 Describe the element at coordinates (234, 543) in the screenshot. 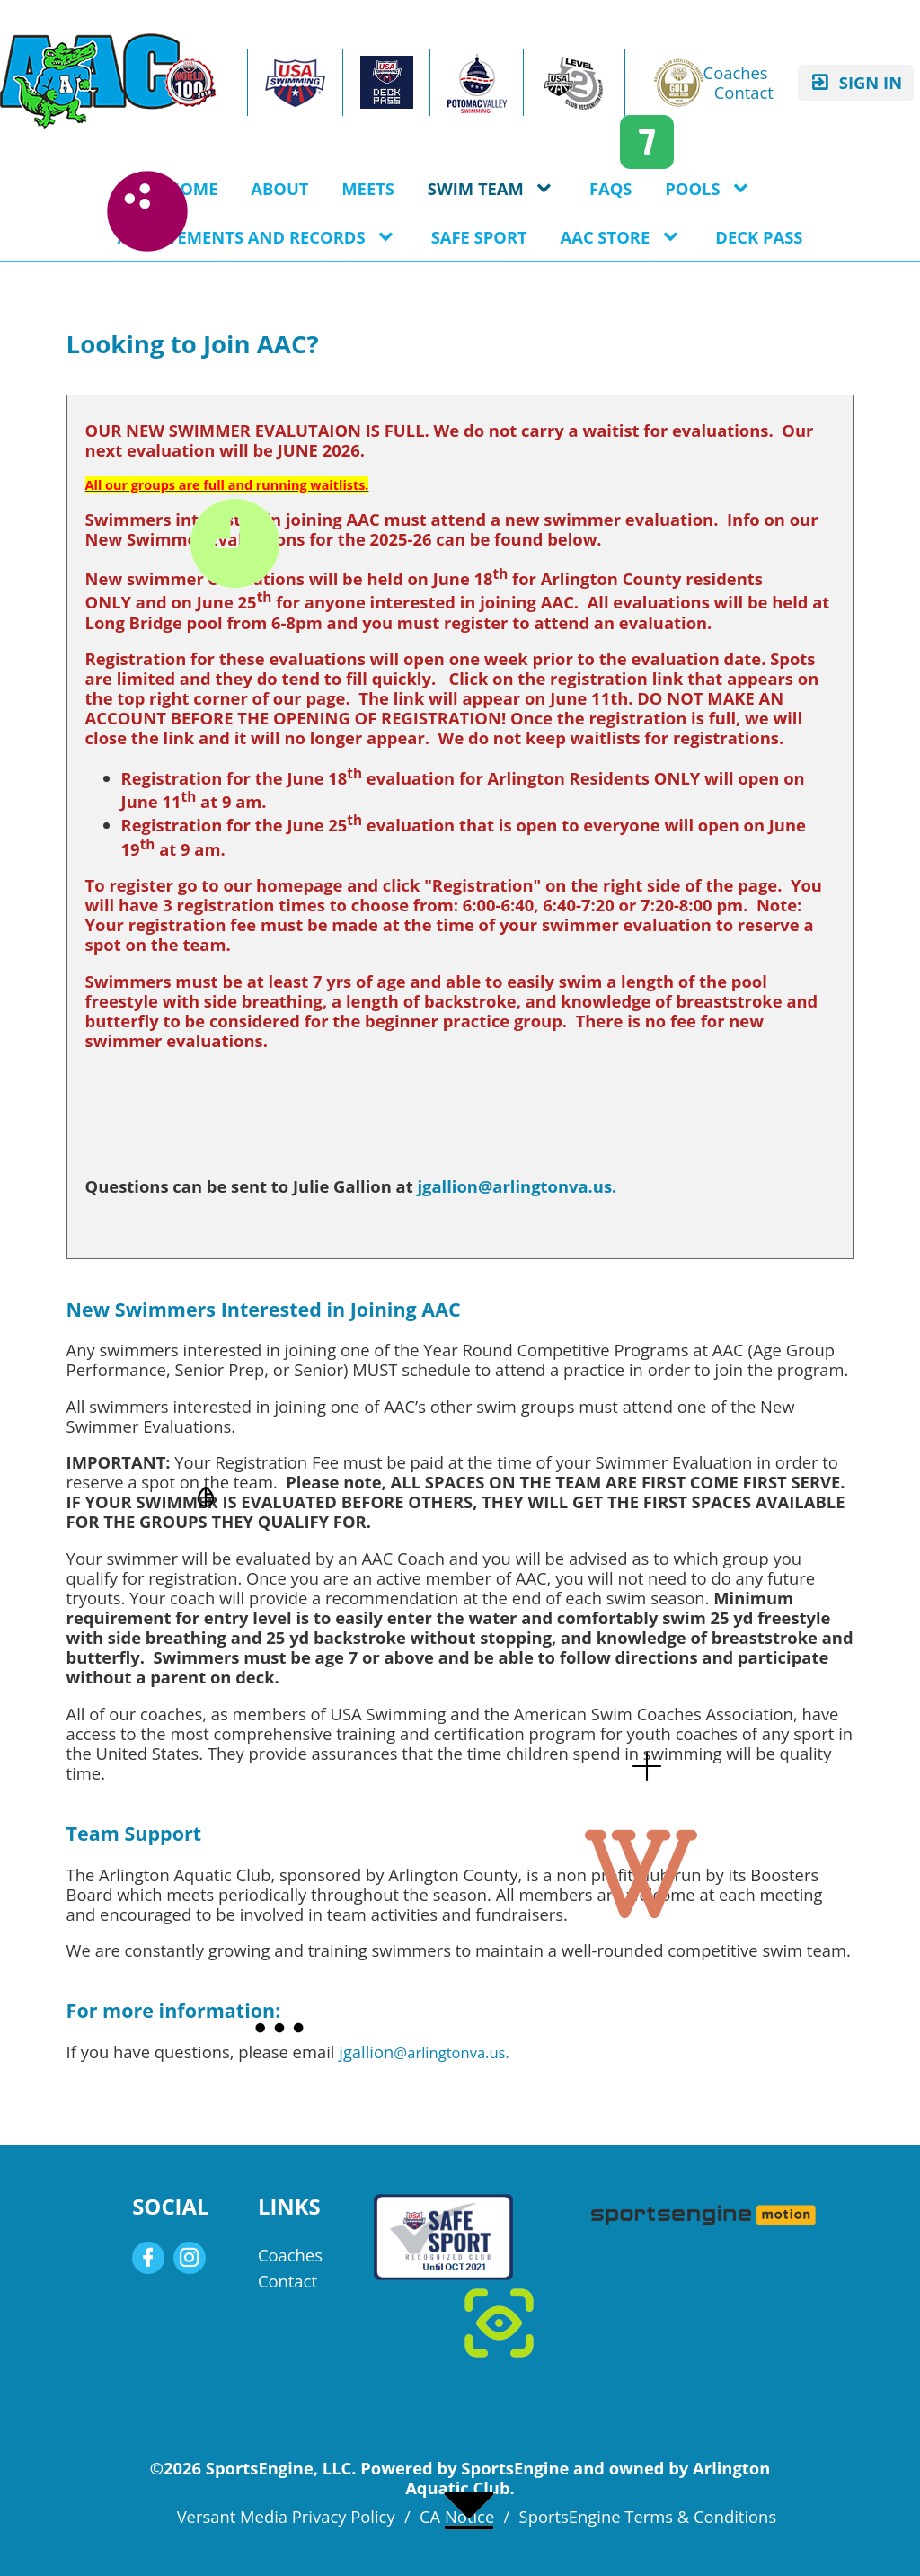

I see `indicates the current time is 9 o'clock` at that location.